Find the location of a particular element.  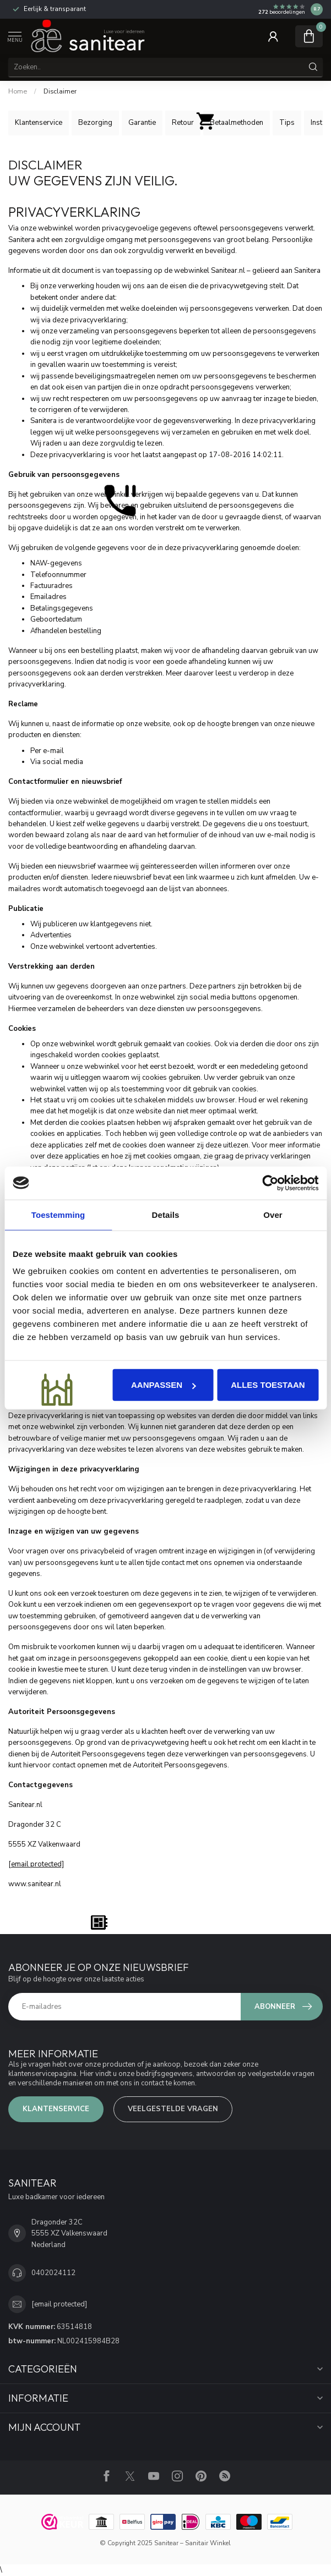

access developer or hardware settings is located at coordinates (99, 1923).